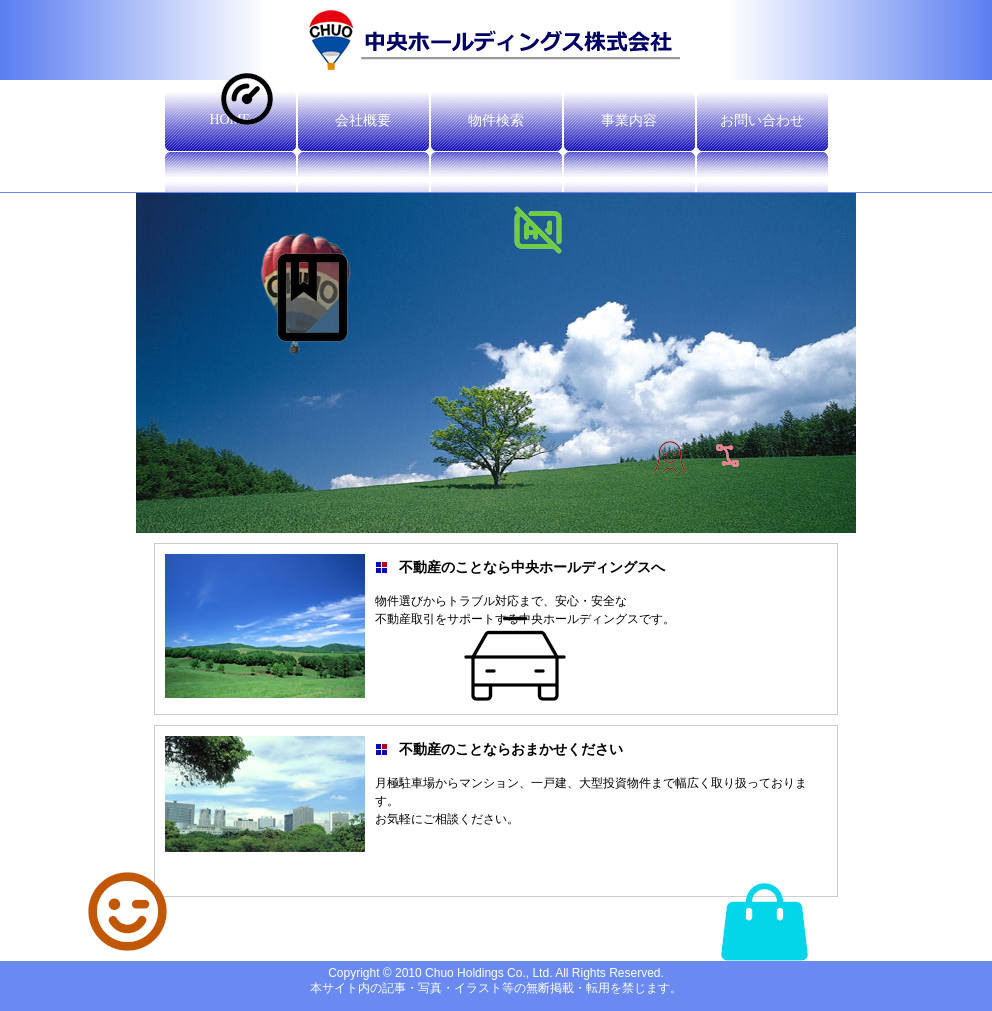 This screenshot has height=1011, width=992. I want to click on view your shopping bag, so click(764, 926).